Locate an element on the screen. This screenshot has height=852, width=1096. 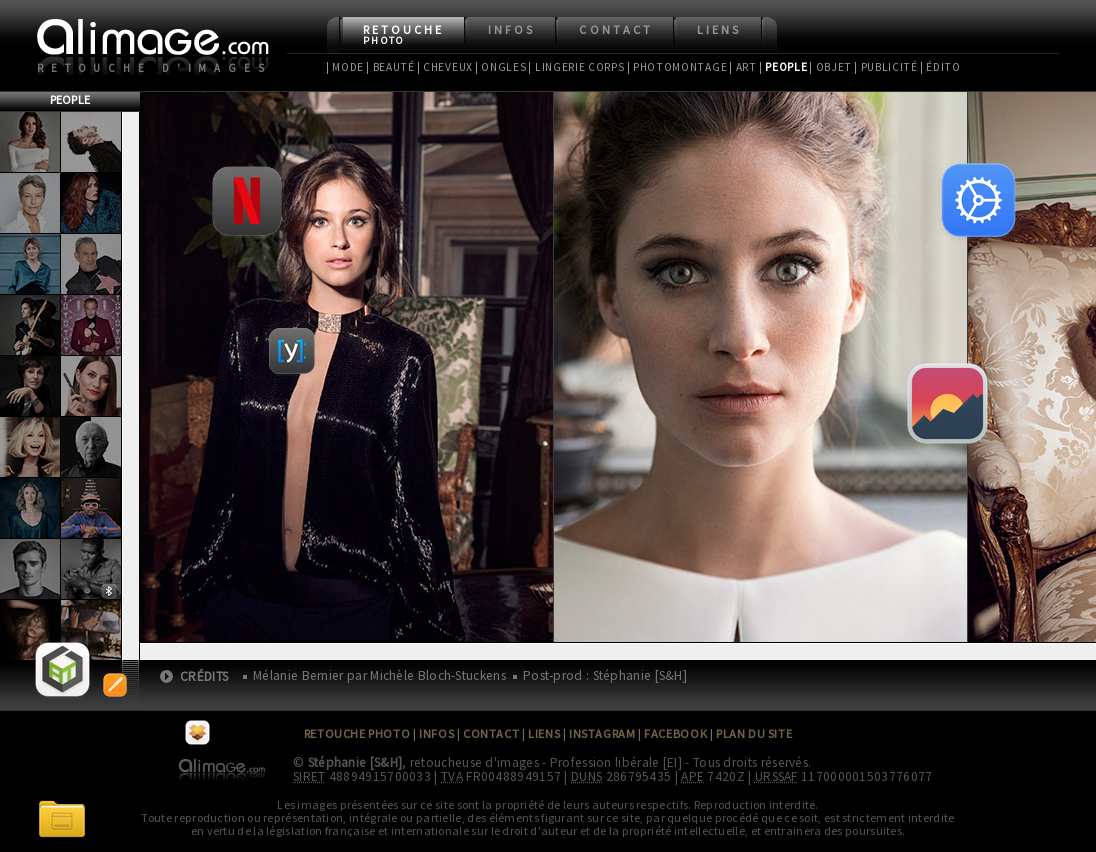
open desktop folder is located at coordinates (62, 819).